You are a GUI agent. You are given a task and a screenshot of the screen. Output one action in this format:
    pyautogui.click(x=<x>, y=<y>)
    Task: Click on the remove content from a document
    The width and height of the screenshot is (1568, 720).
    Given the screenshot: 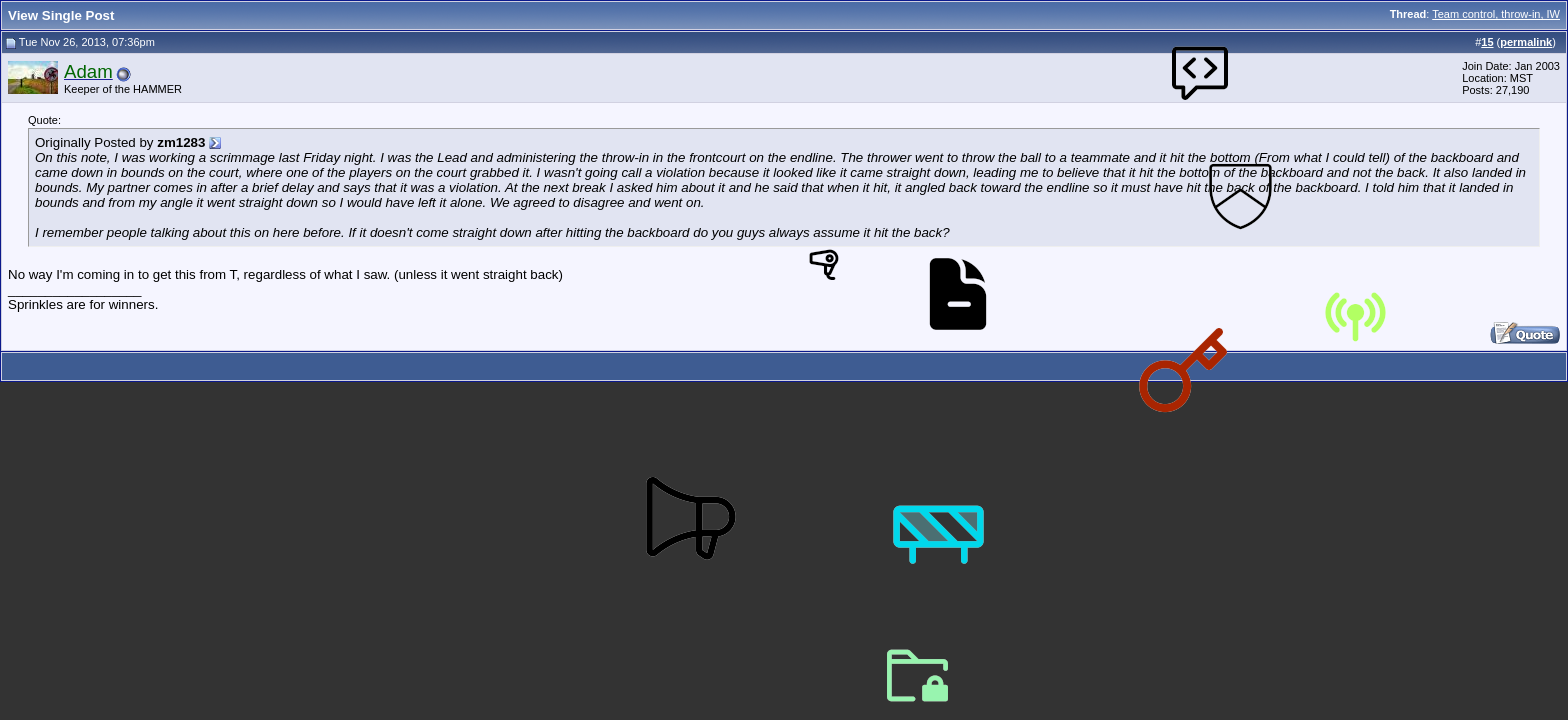 What is the action you would take?
    pyautogui.click(x=958, y=294)
    